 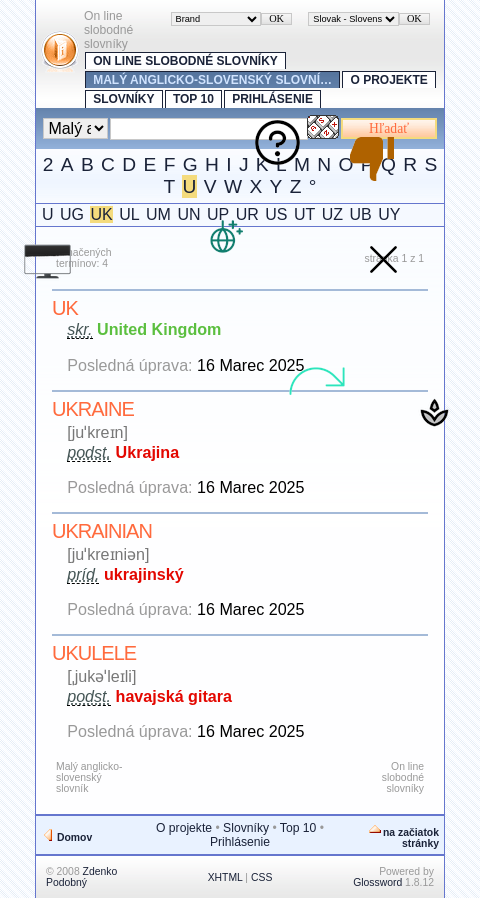 What do you see at coordinates (225, 237) in the screenshot?
I see `access party or event mode` at bounding box center [225, 237].